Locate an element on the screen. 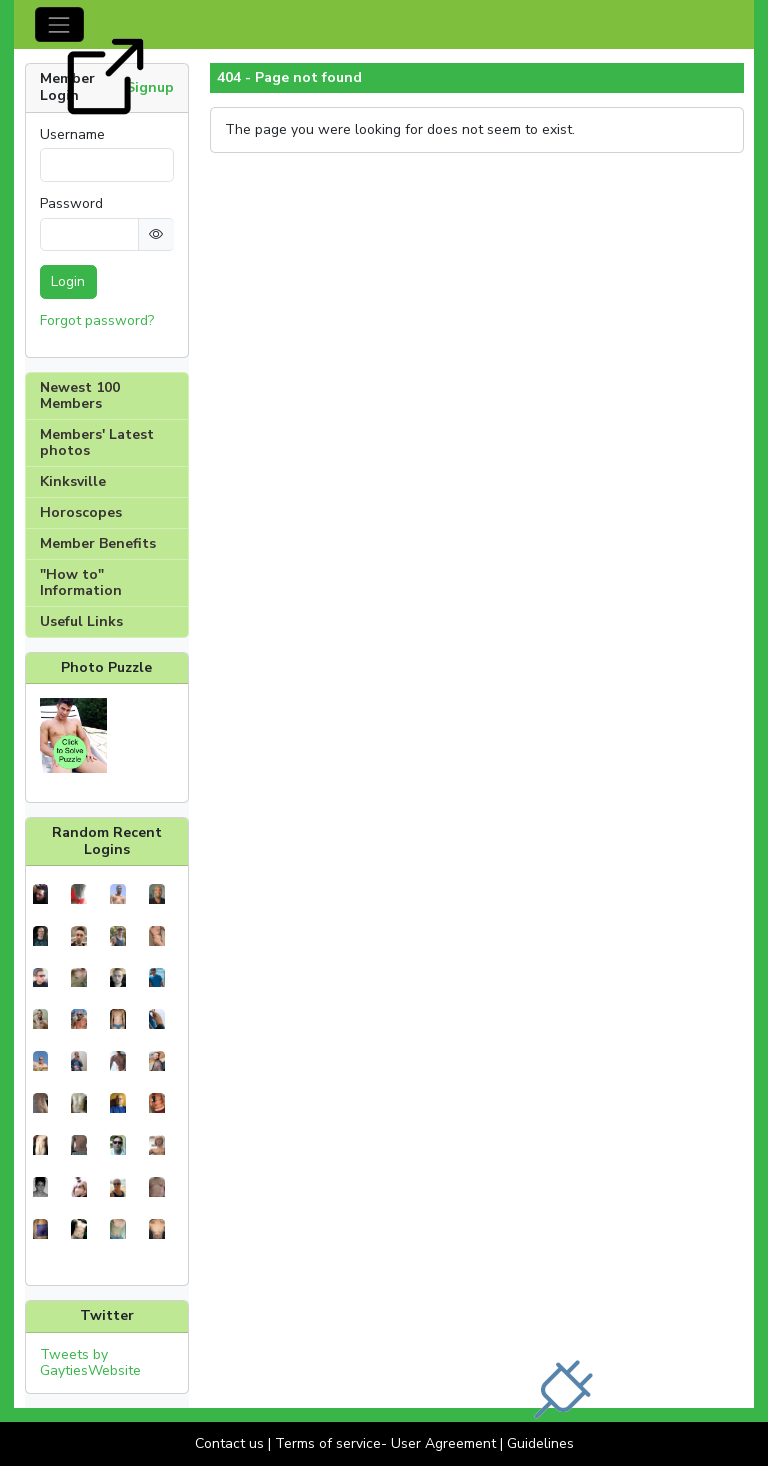  open link in a new window or tab is located at coordinates (105, 76).